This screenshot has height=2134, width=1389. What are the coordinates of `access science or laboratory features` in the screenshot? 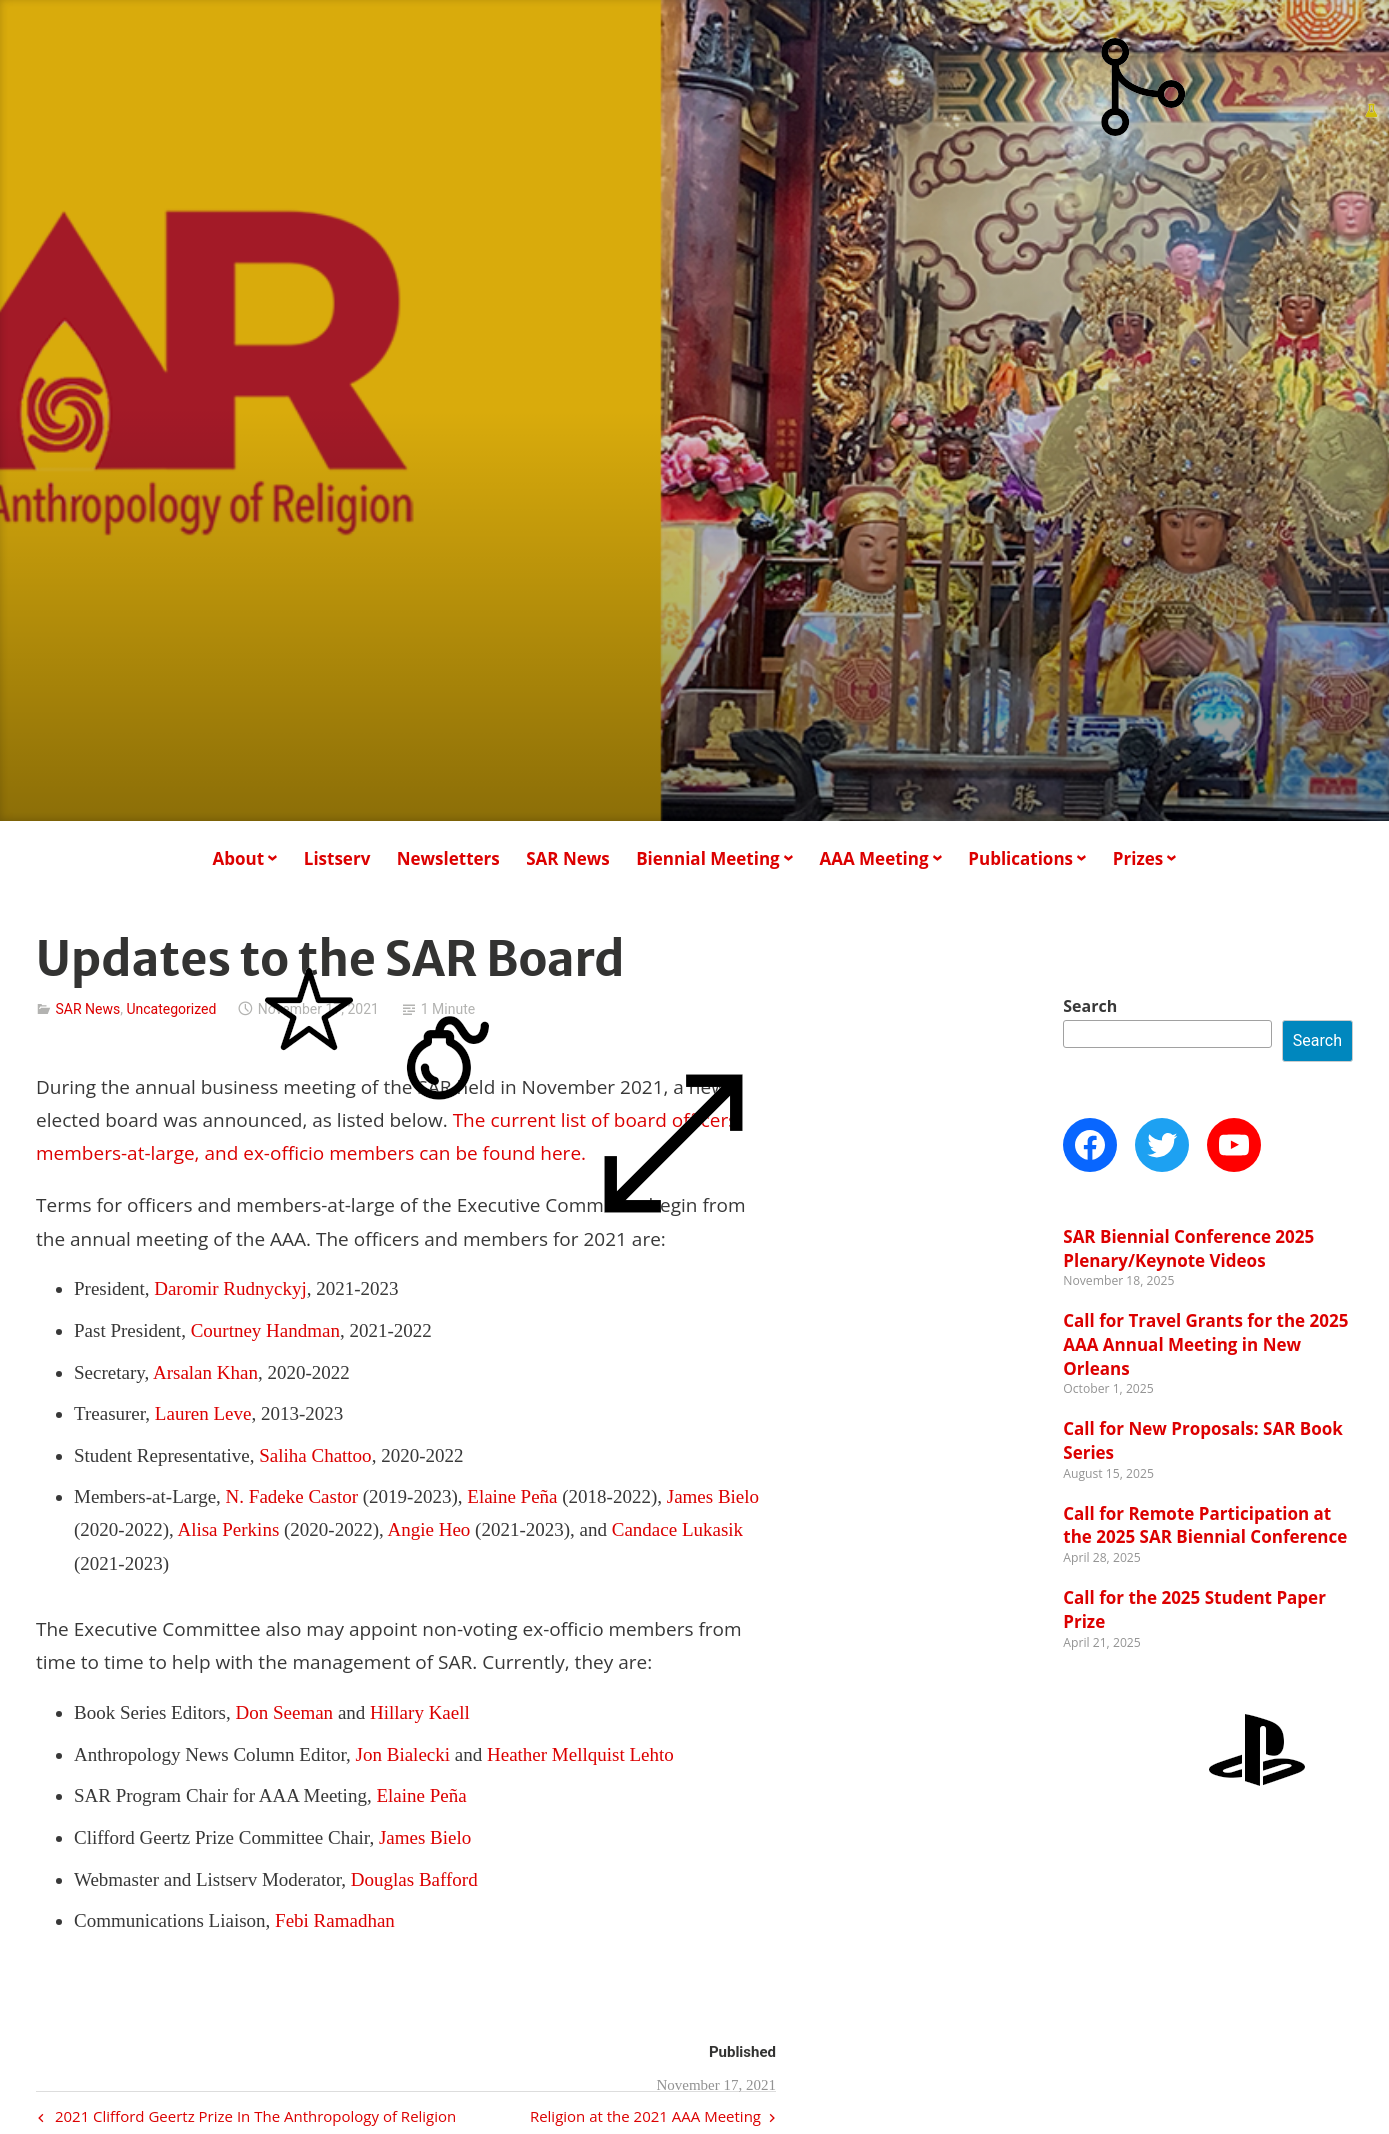 It's located at (1371, 110).